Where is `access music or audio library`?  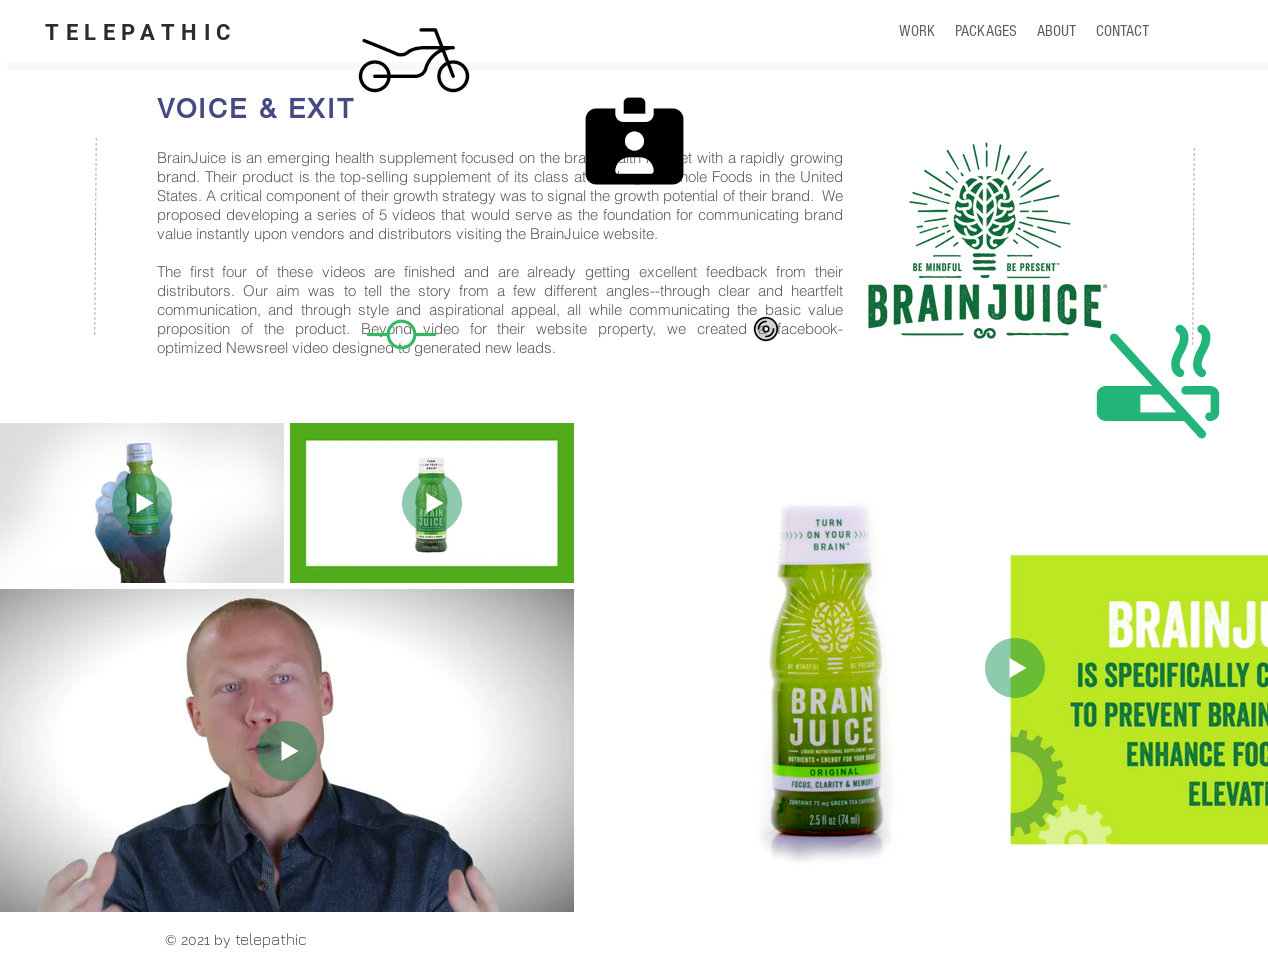
access music or audio library is located at coordinates (766, 329).